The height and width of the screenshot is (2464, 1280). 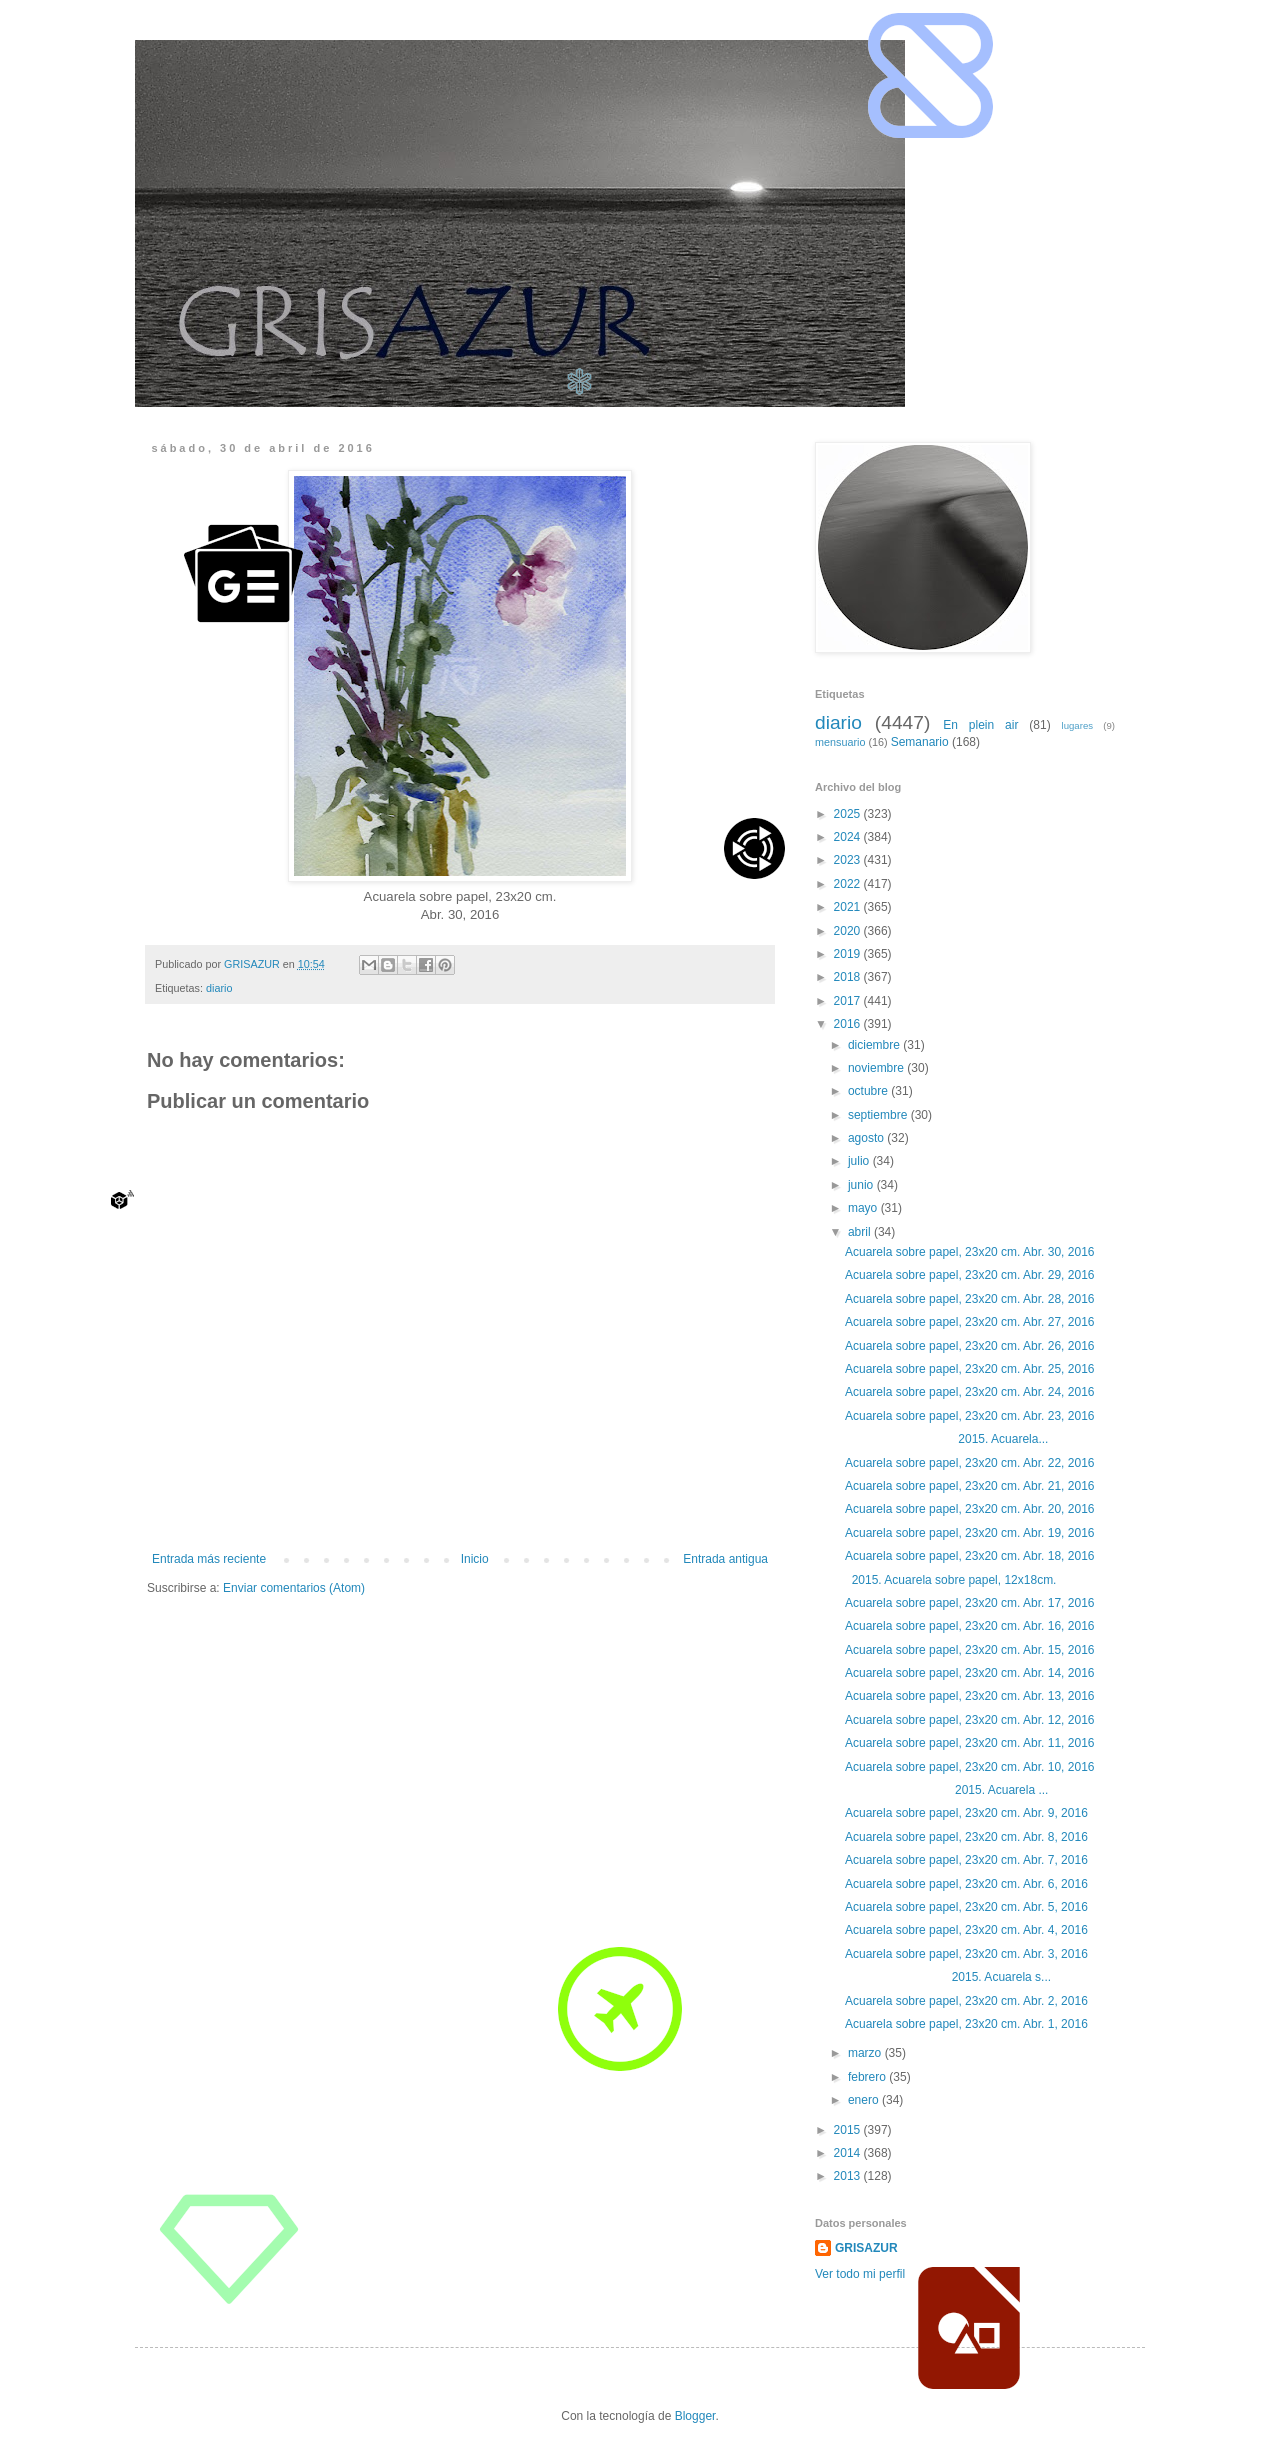 What do you see at coordinates (579, 381) in the screenshot?
I see `matternet company logo` at bounding box center [579, 381].